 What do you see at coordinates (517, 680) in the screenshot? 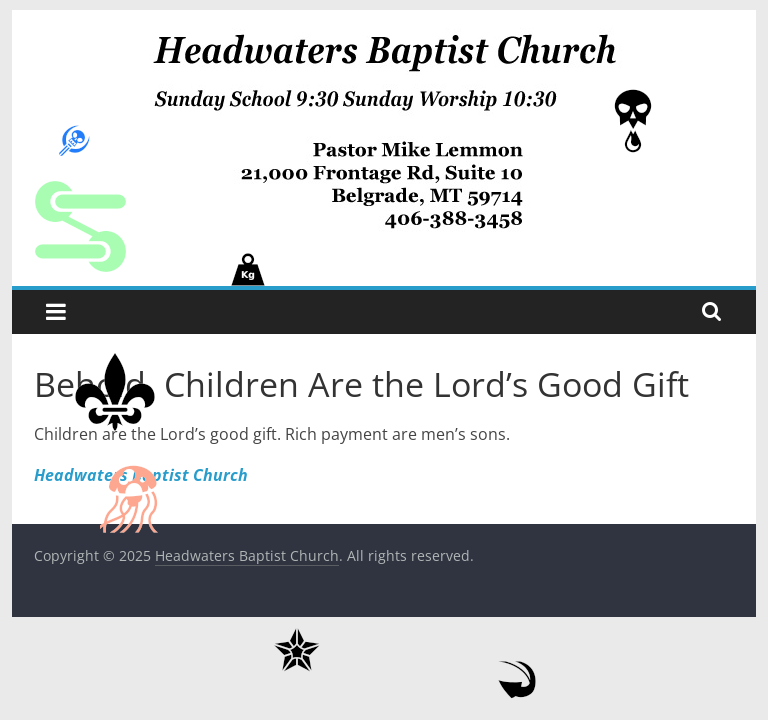
I see `go back to previous screen` at bounding box center [517, 680].